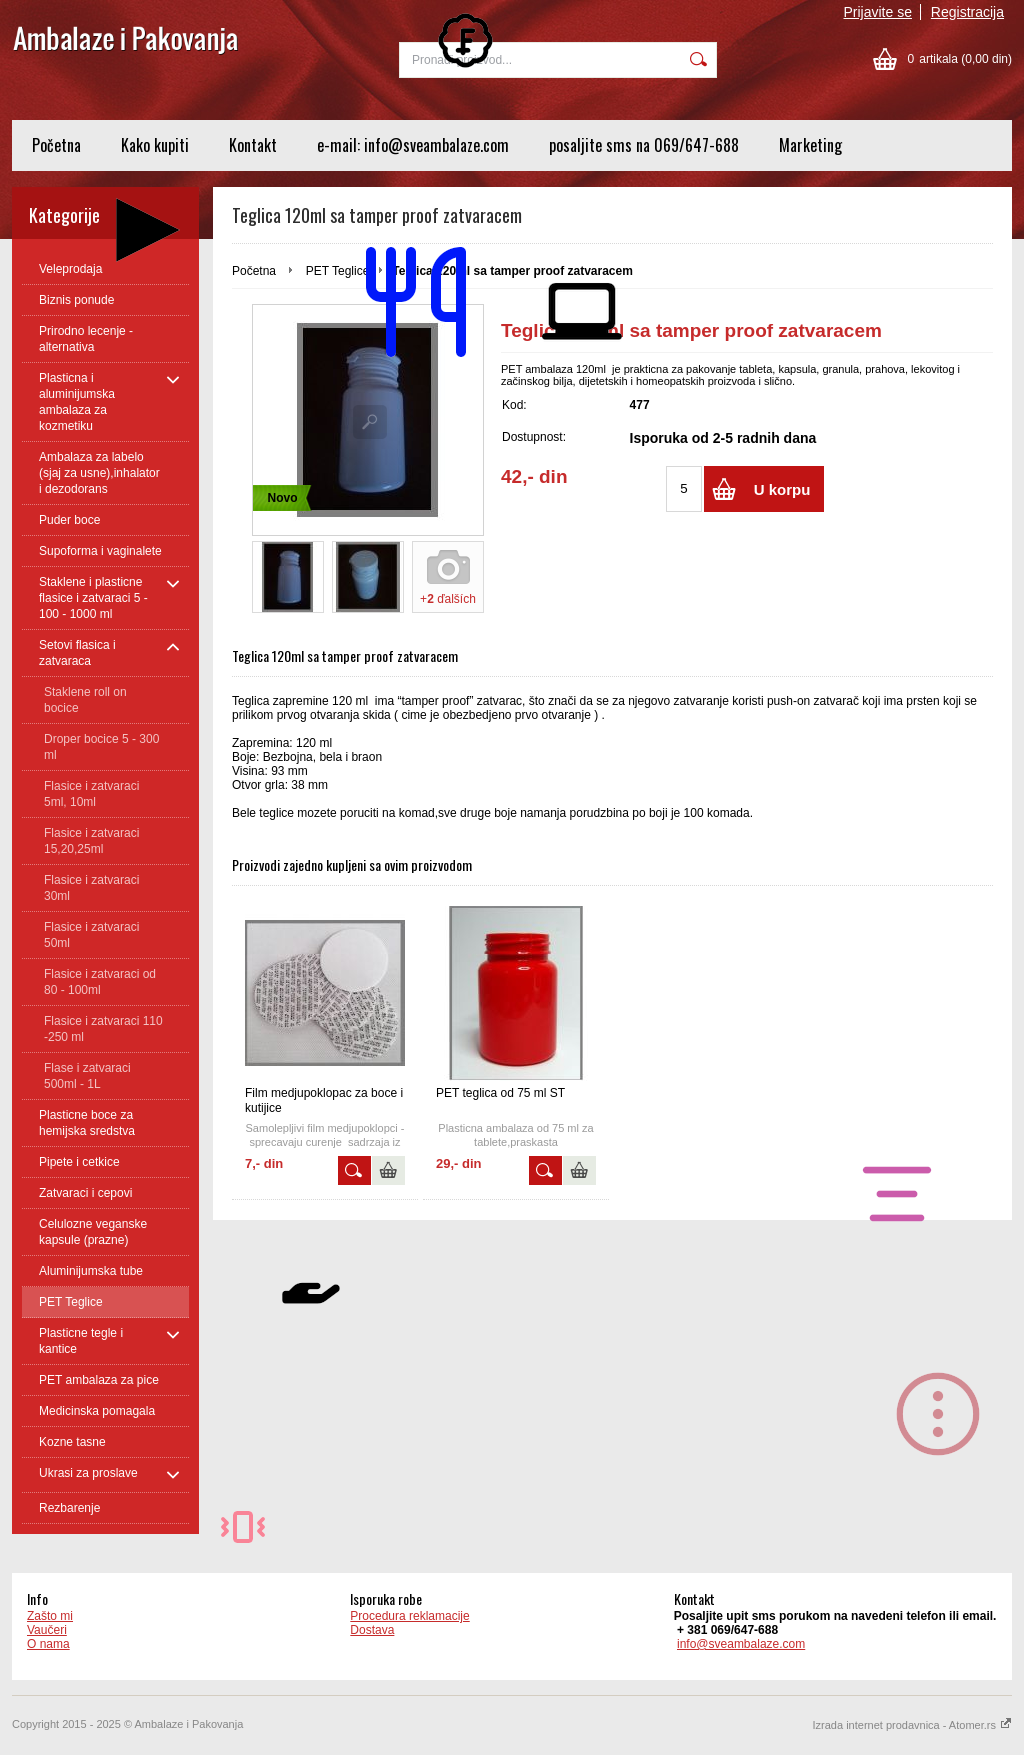 The height and width of the screenshot is (1755, 1024). I want to click on toggle phone vibration mode, so click(243, 1527).